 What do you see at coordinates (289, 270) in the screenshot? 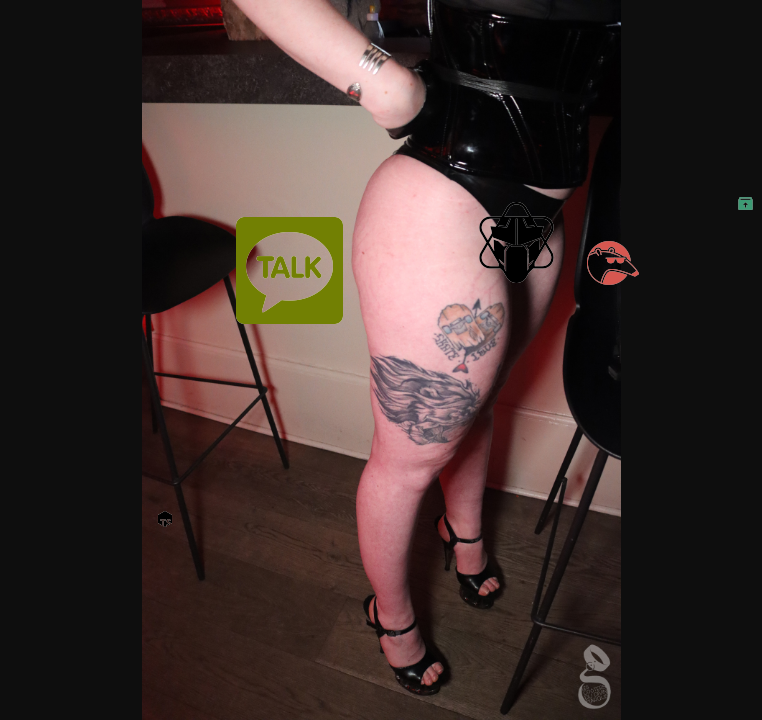
I see `open KakaoTalk messaging app` at bounding box center [289, 270].